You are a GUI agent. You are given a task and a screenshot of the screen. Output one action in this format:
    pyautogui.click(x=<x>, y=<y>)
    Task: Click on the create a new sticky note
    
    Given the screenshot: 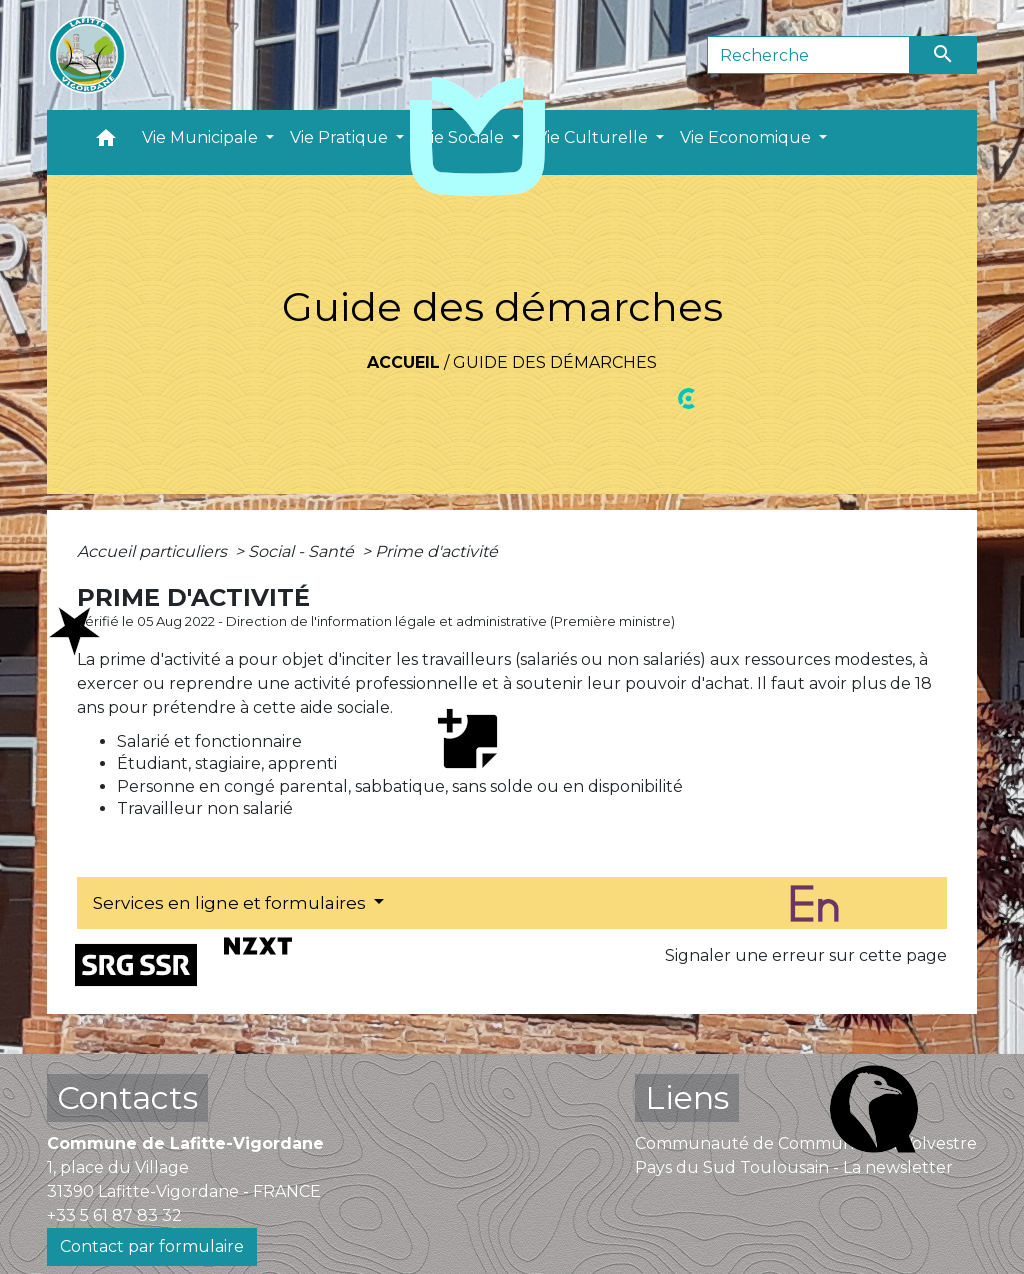 What is the action you would take?
    pyautogui.click(x=470, y=741)
    